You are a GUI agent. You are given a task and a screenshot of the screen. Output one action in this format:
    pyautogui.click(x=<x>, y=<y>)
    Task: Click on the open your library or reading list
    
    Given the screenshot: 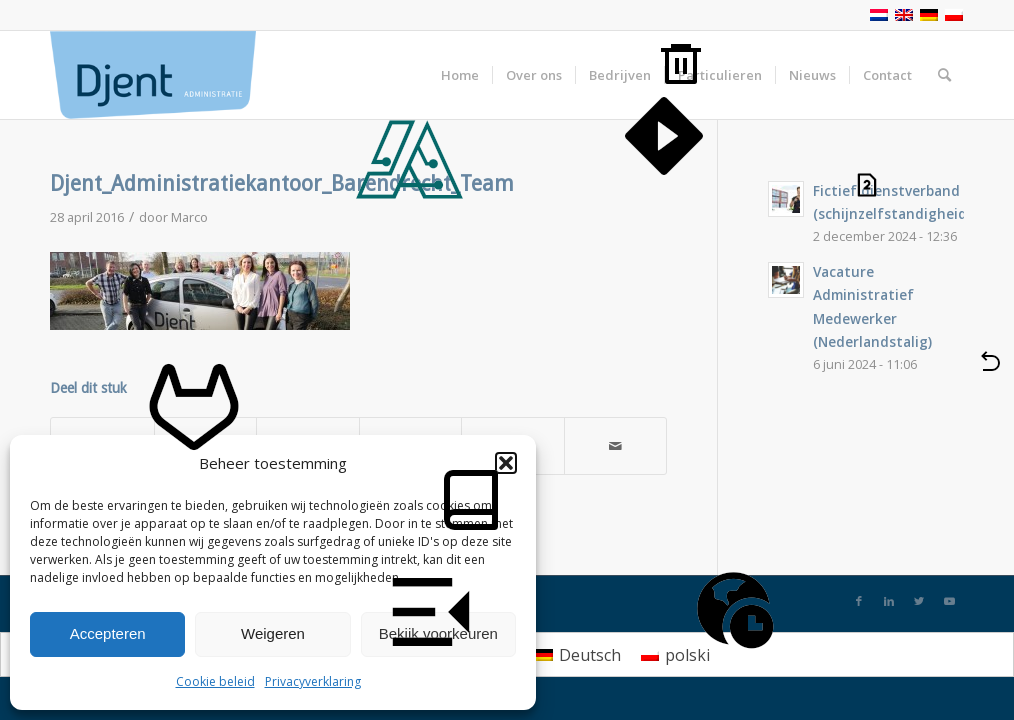 What is the action you would take?
    pyautogui.click(x=471, y=500)
    